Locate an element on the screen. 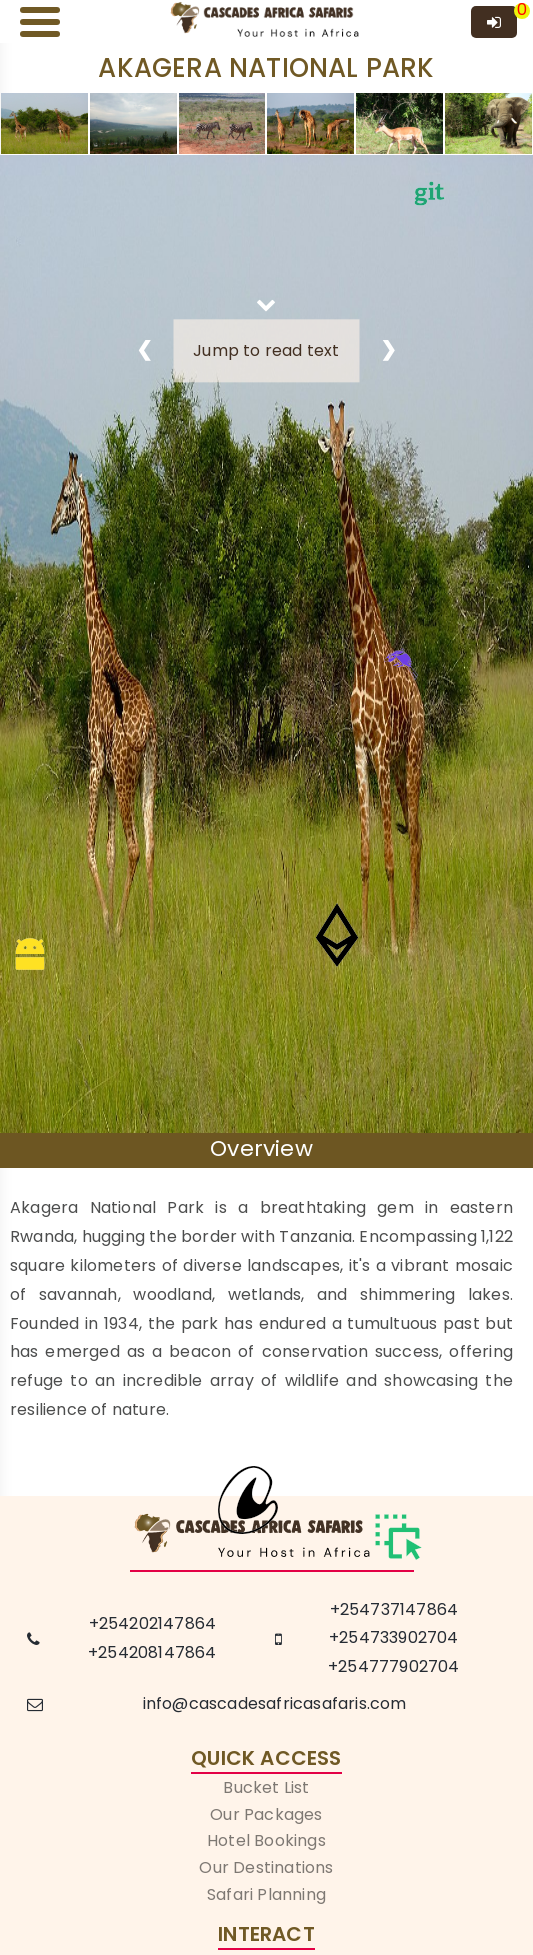 The image size is (533, 1955). view ethereum wallet balance is located at coordinates (337, 935).